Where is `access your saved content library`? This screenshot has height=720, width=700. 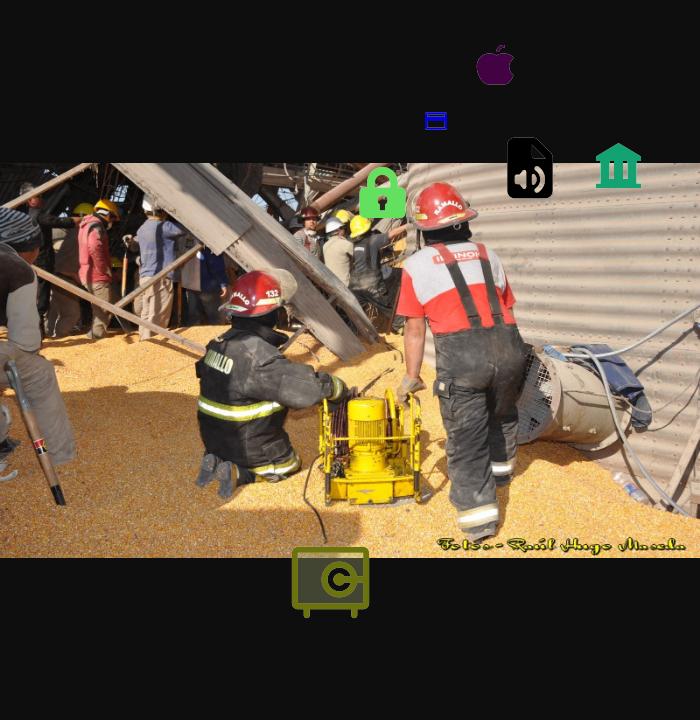
access your saved content library is located at coordinates (618, 165).